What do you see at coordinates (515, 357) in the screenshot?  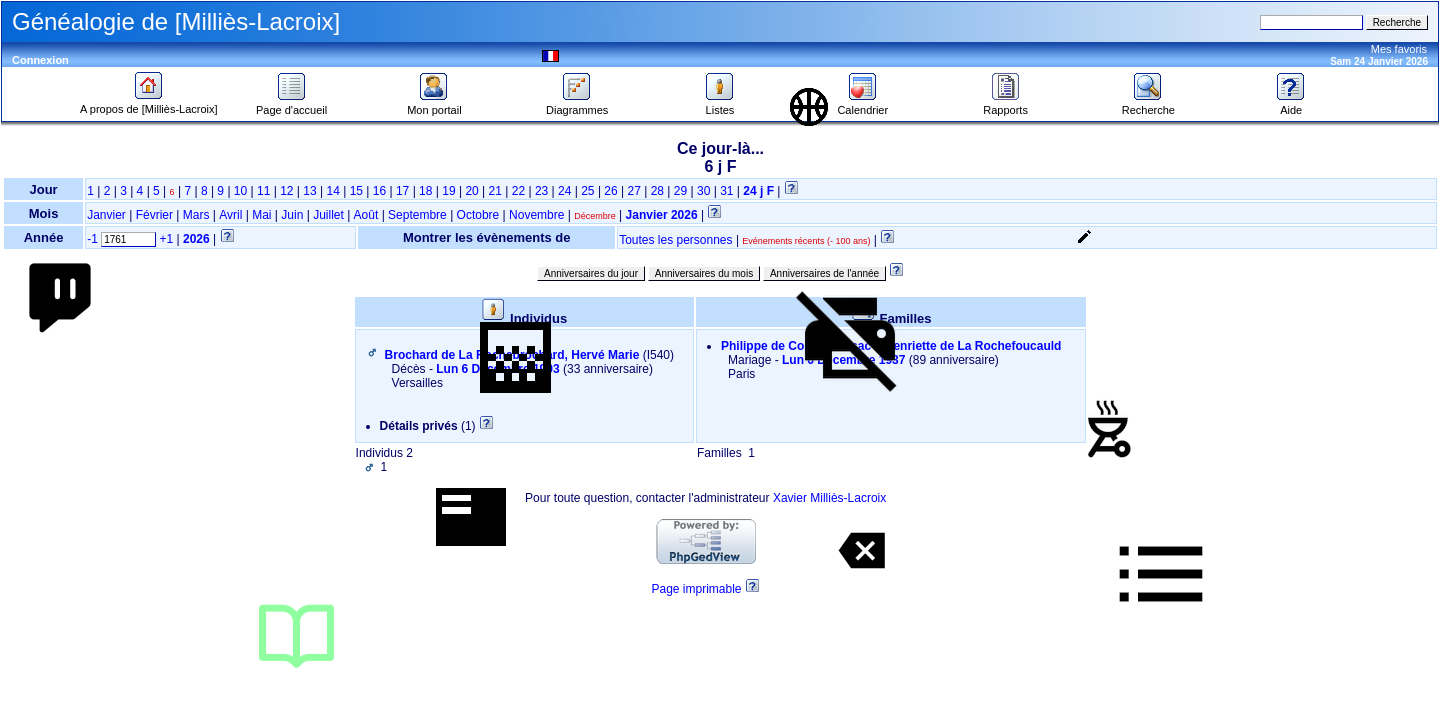 I see `apply a gradient effect to an image` at bounding box center [515, 357].